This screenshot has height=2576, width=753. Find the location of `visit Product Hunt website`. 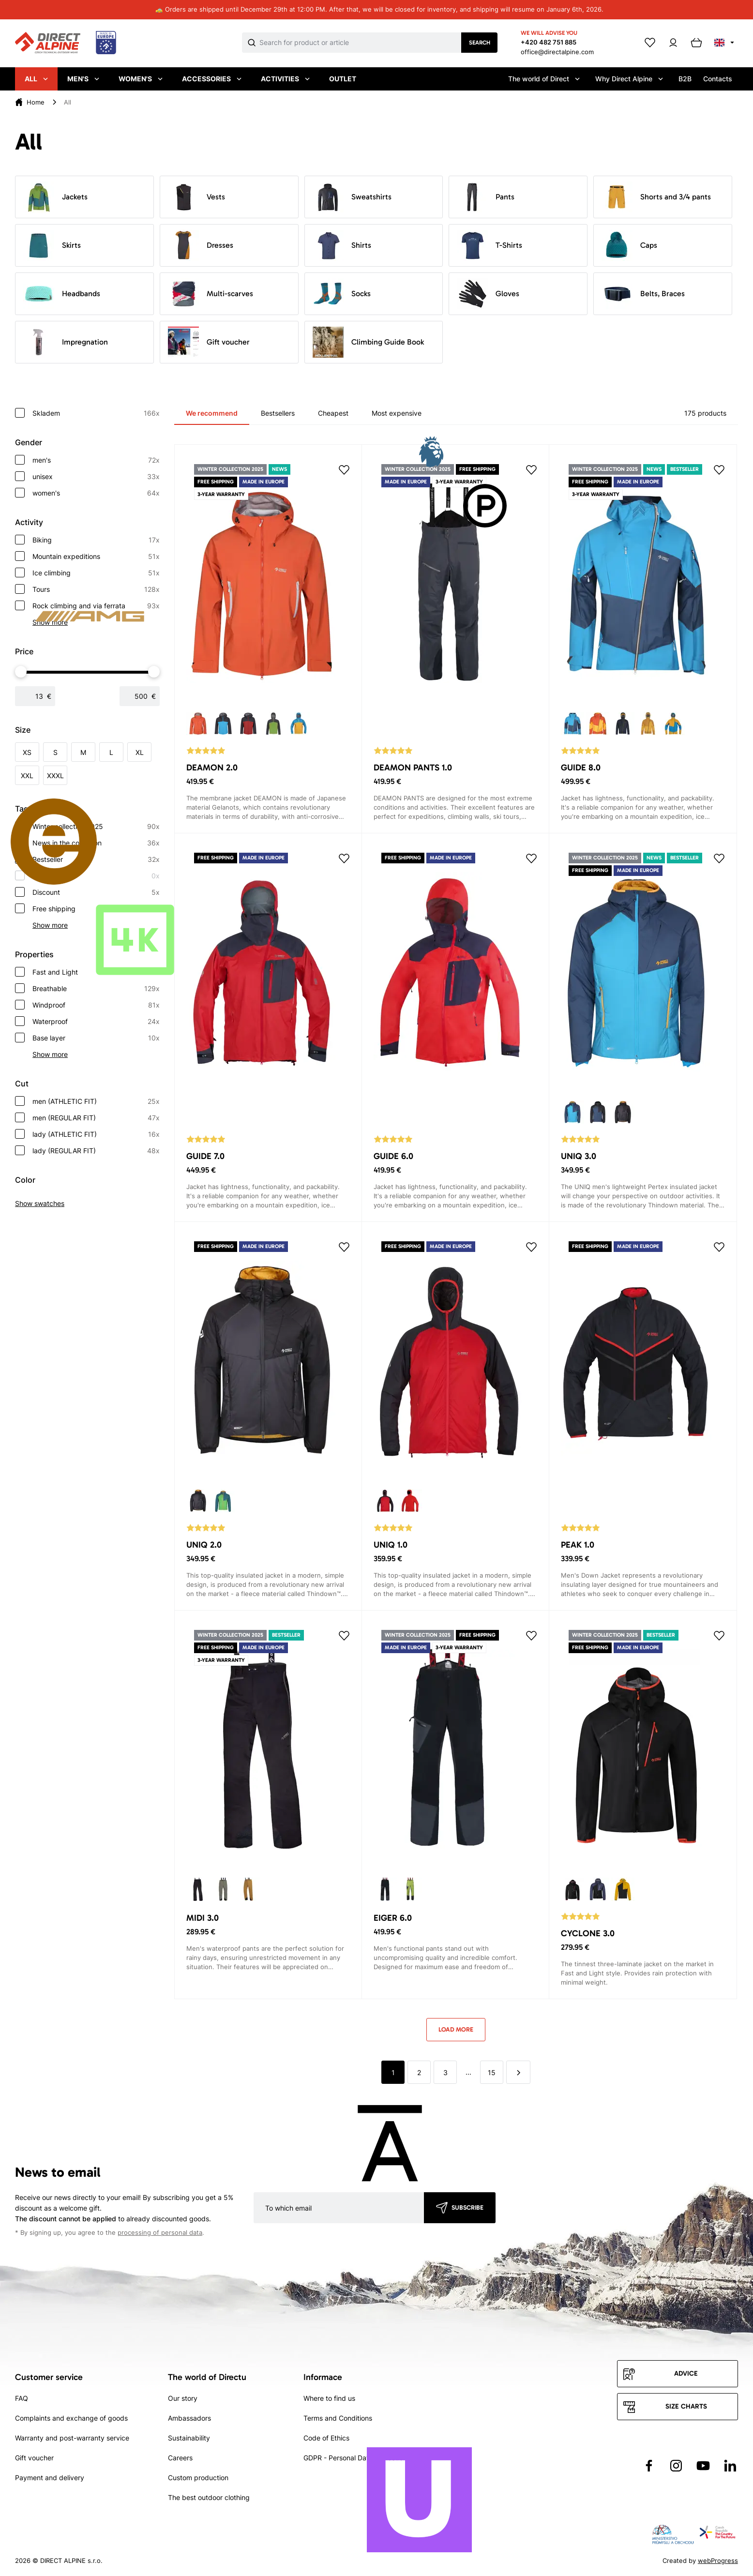

visit Product Hunt website is located at coordinates (485, 506).